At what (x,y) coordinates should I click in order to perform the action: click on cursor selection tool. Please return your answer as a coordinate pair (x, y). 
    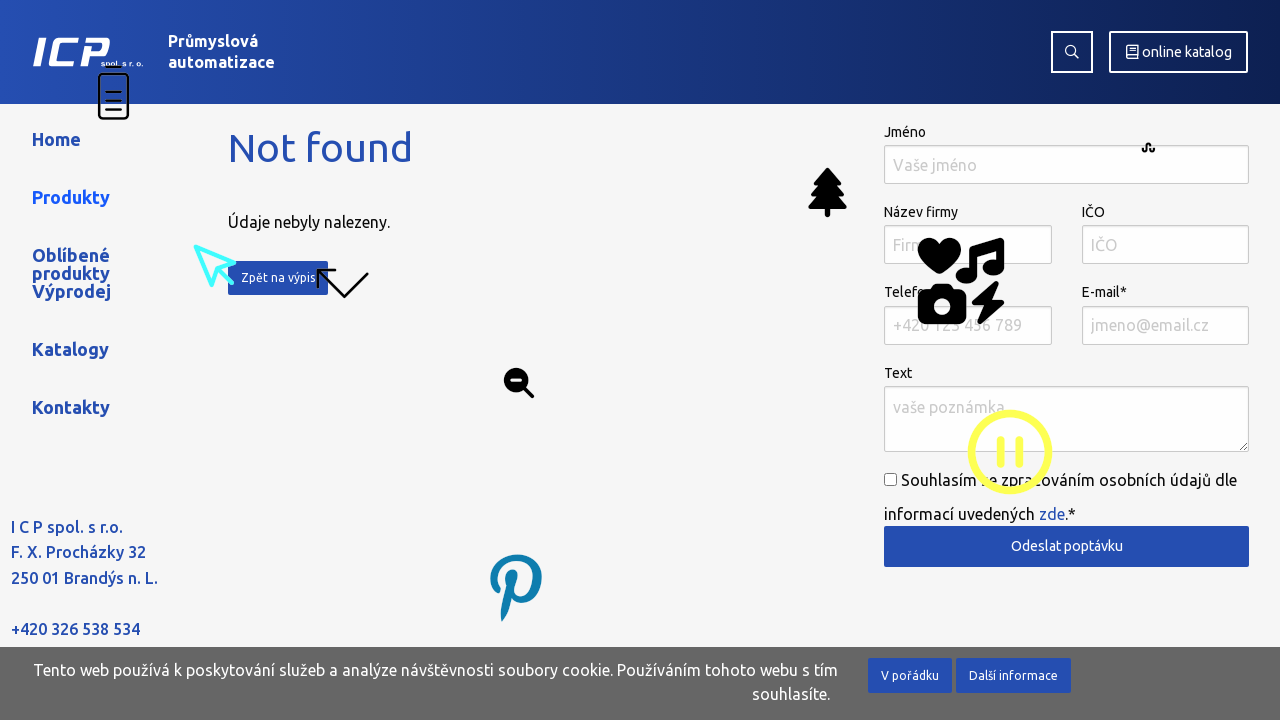
    Looking at the image, I should click on (216, 267).